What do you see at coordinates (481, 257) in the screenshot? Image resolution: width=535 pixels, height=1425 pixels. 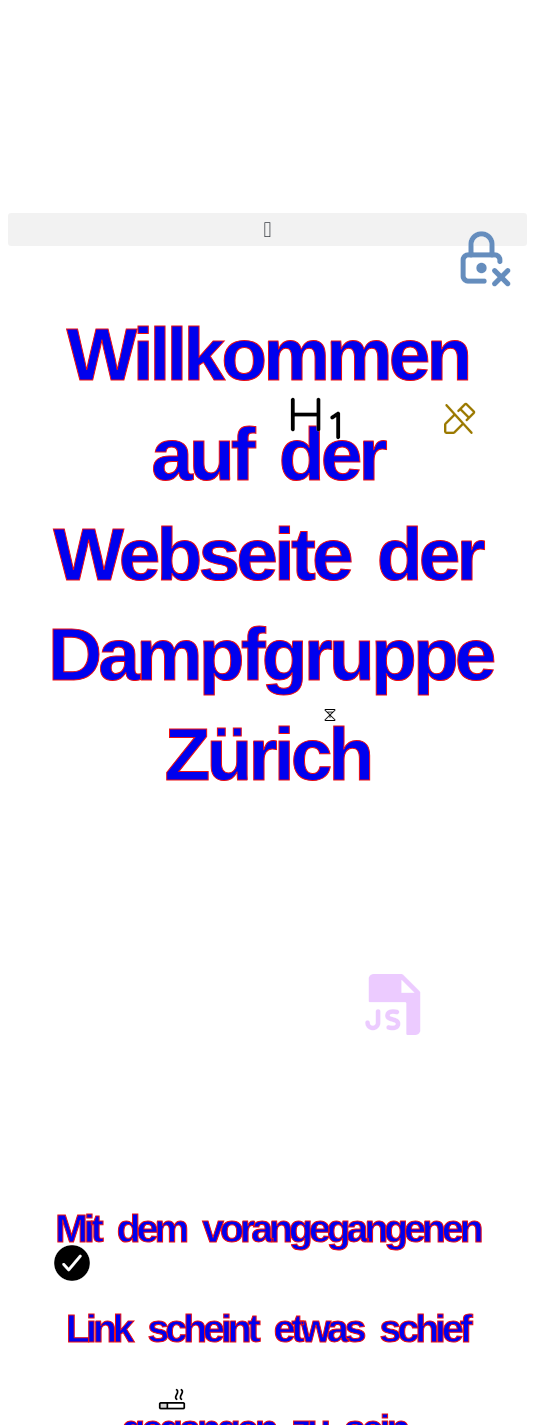 I see `remove or delete a security lock` at bounding box center [481, 257].